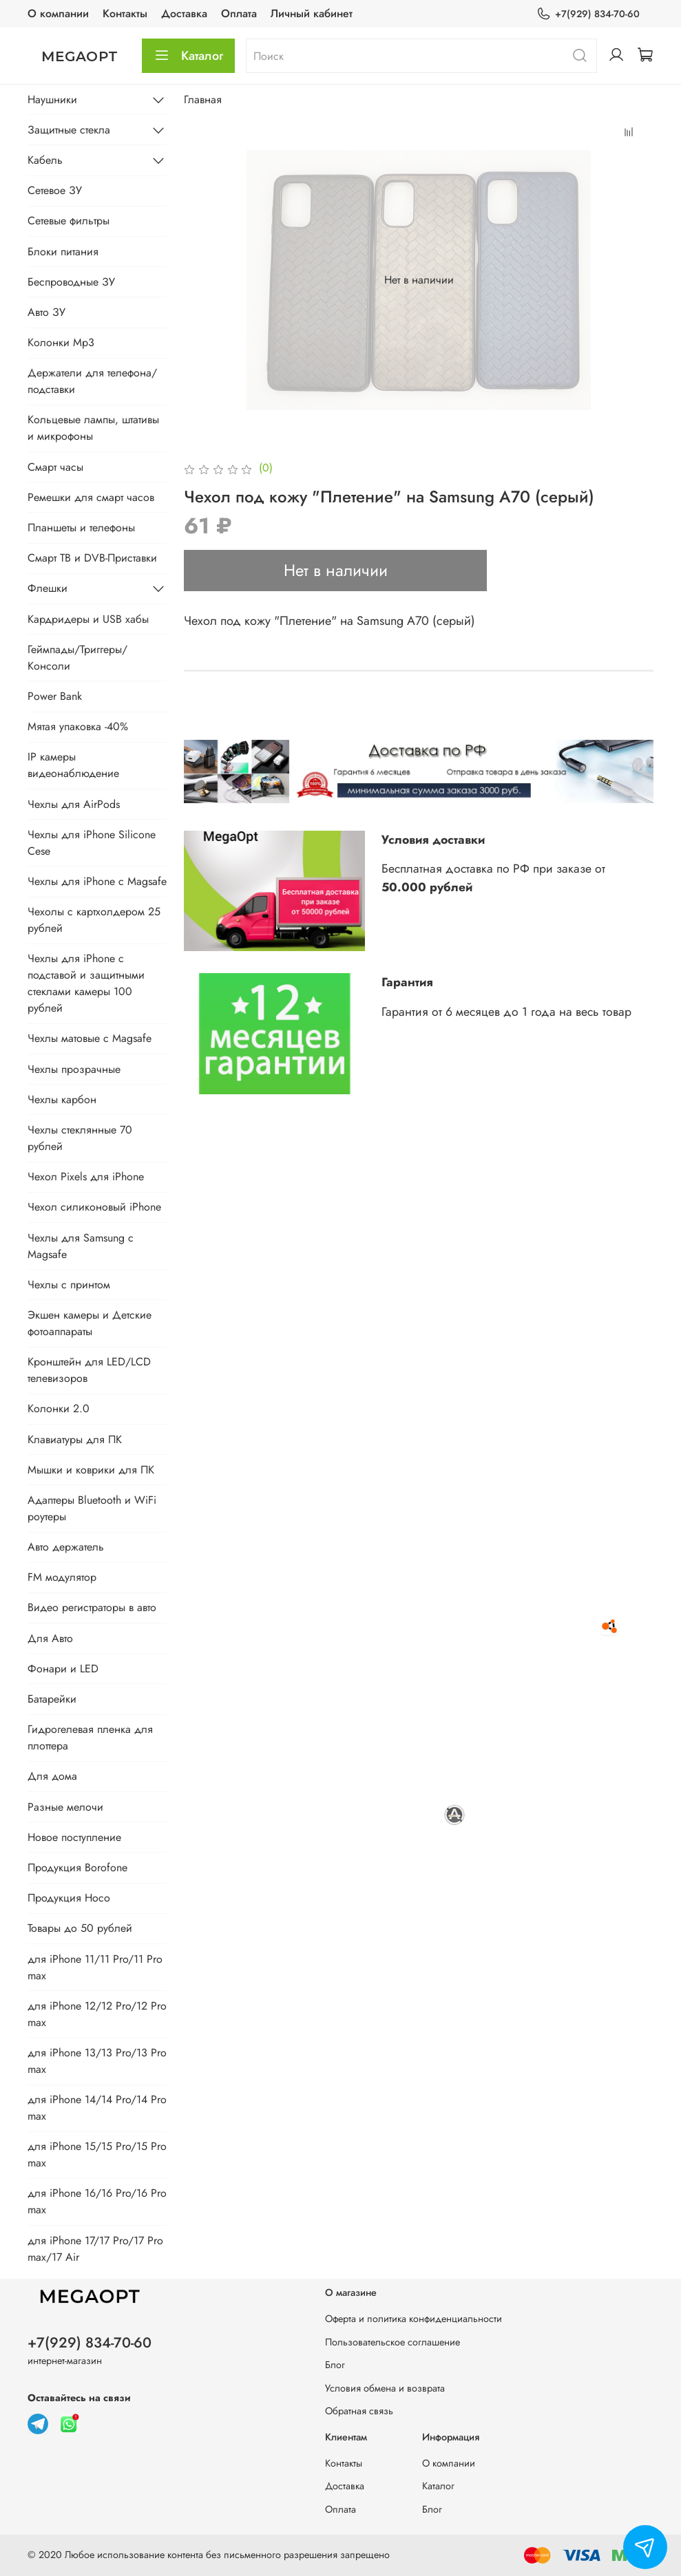 The image size is (681, 2576). I want to click on launch BeamNG.drive vehicle simulation game, so click(609, 1626).